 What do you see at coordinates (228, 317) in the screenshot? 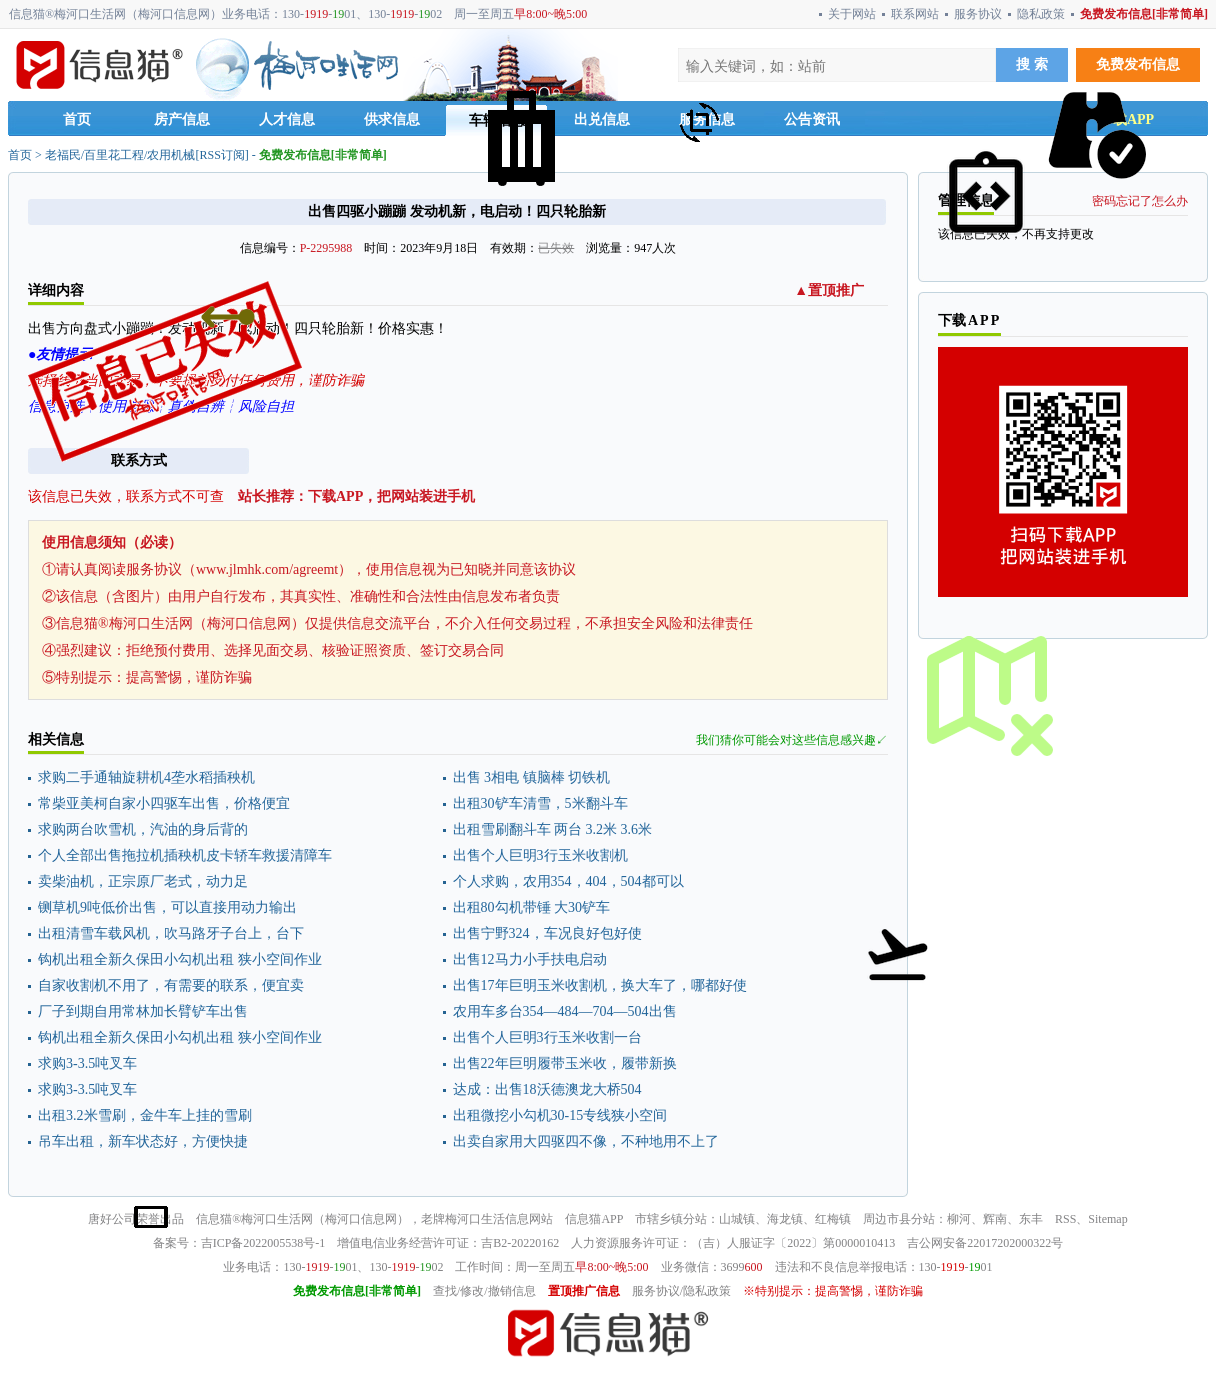
I see `go back to the previous screen` at bounding box center [228, 317].